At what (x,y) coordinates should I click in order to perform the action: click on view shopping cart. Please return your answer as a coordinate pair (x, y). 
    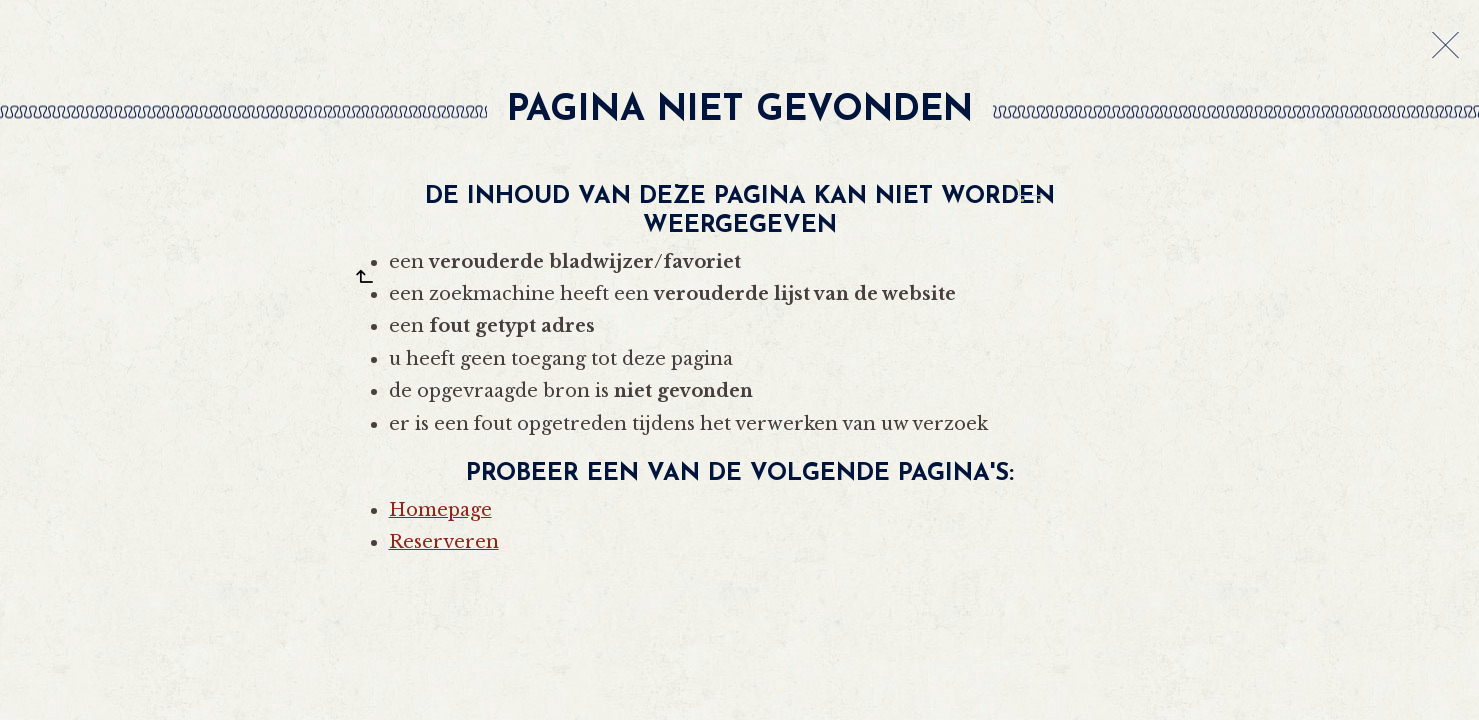
    Looking at the image, I should click on (1029, 189).